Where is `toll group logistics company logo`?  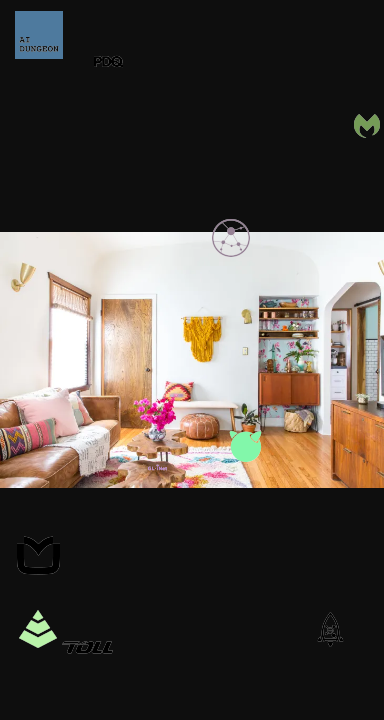 toll group logistics company logo is located at coordinates (87, 647).